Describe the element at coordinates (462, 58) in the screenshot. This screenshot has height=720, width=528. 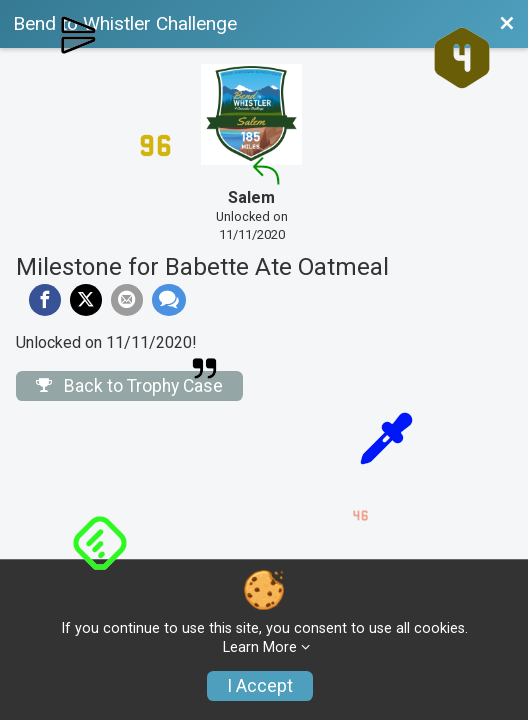
I see `step 4 in a multi-step process` at that location.